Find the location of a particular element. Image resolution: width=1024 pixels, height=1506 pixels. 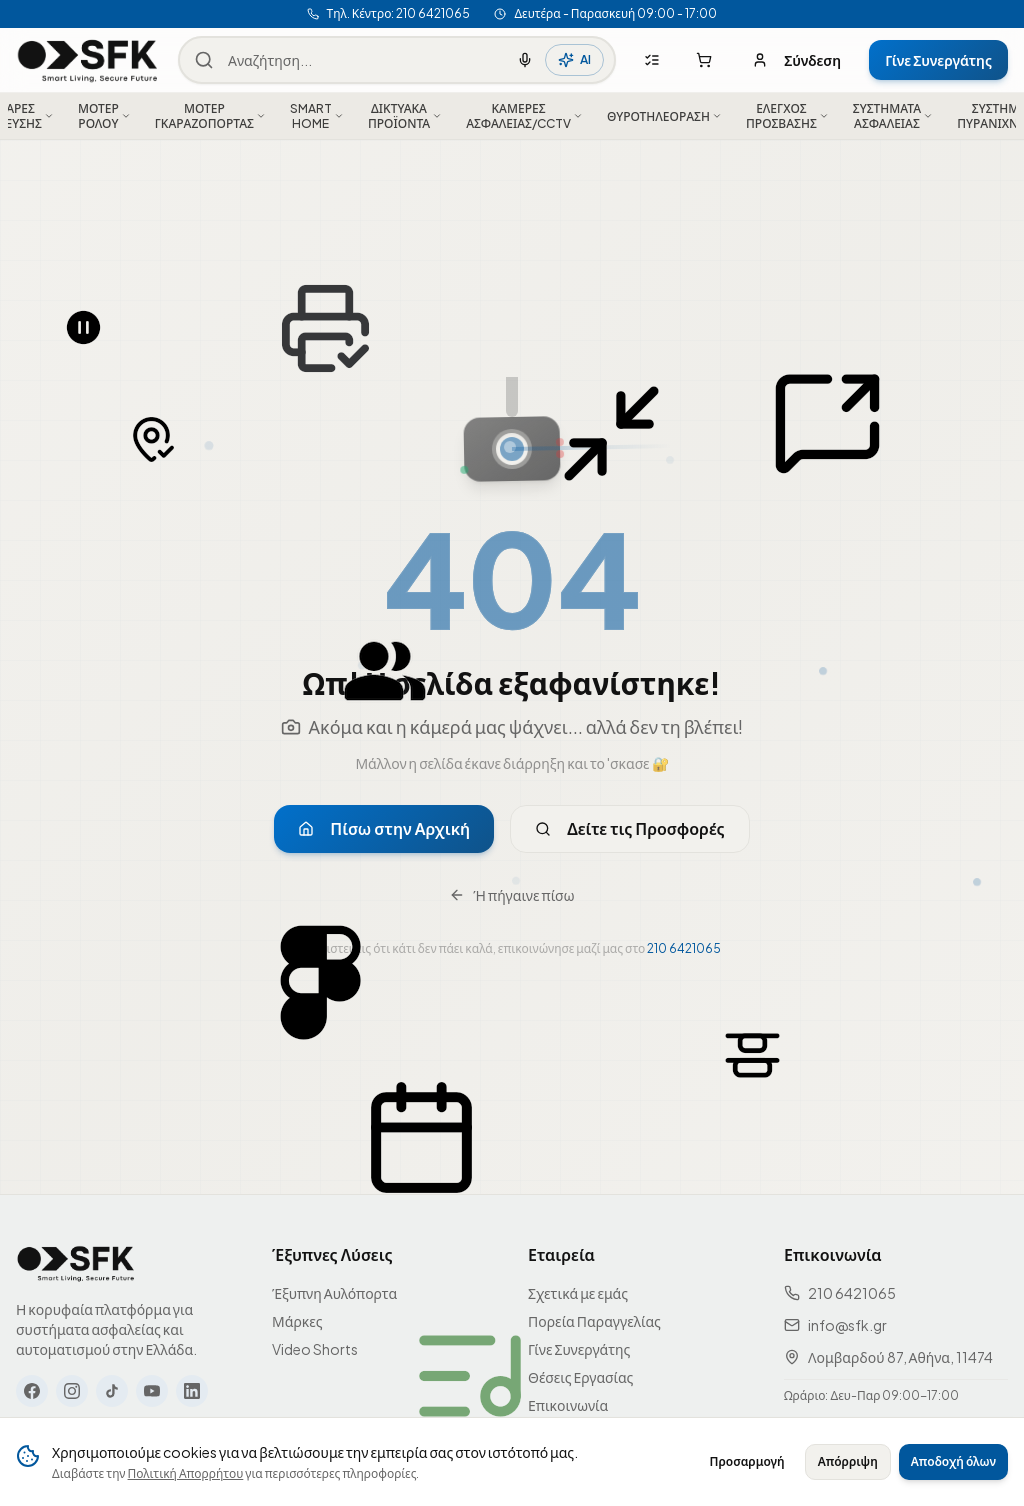

open figma design file is located at coordinates (318, 980).